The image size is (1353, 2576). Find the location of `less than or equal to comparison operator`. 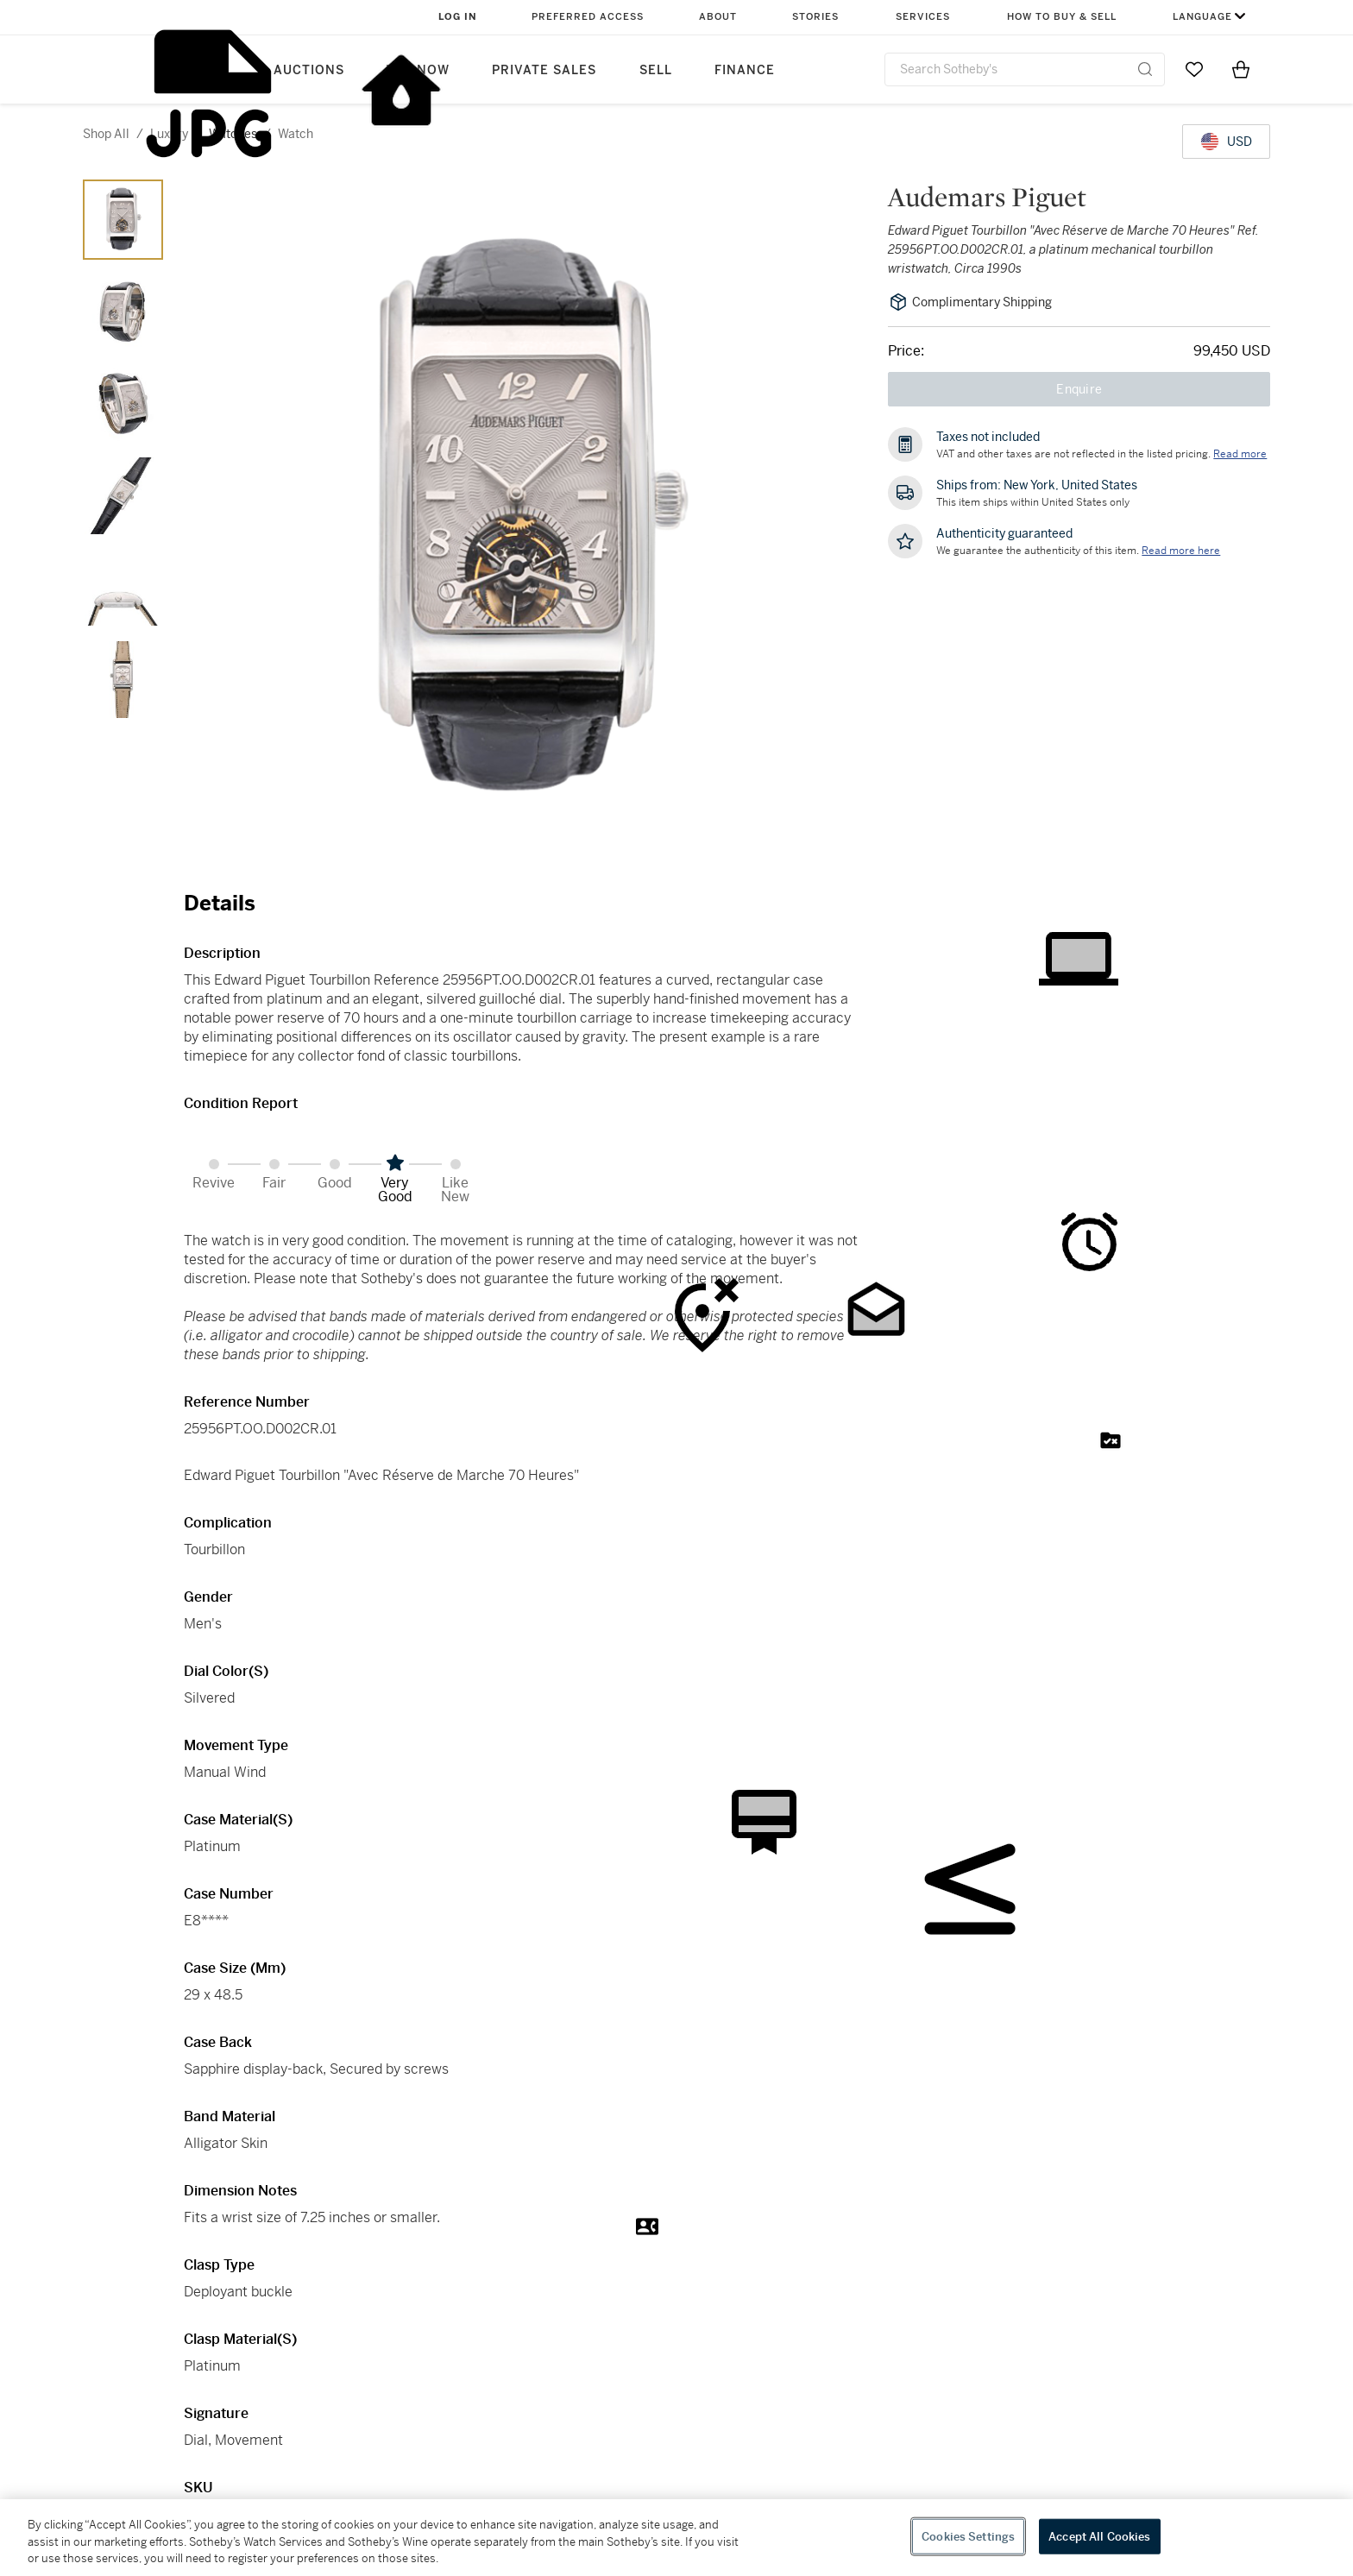

less than or equal to comparison operator is located at coordinates (972, 1891).